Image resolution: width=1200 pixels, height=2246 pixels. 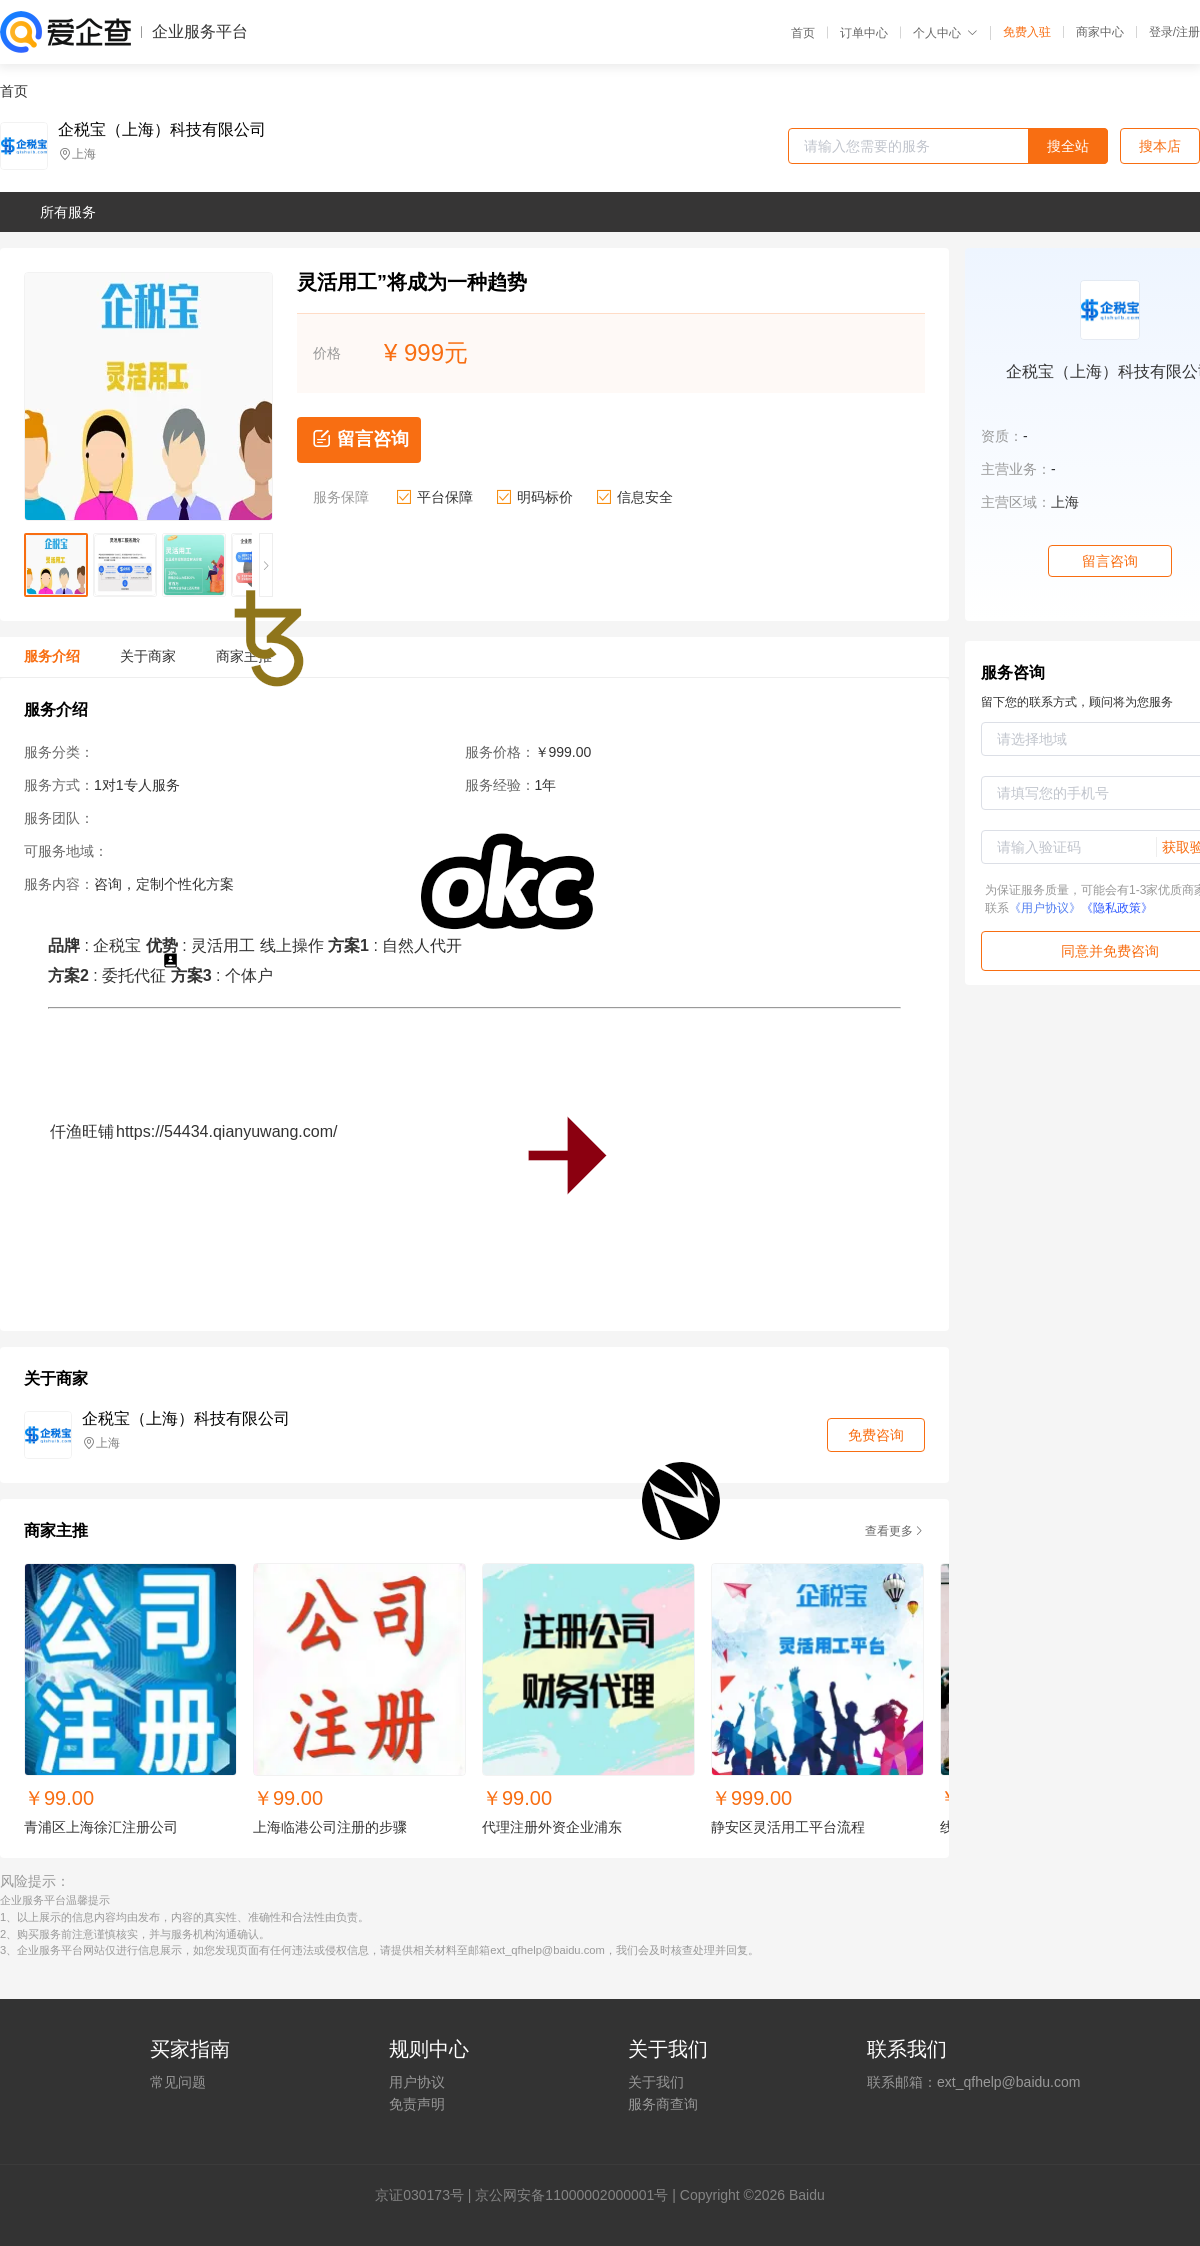 What do you see at coordinates (681, 1501) in the screenshot?
I see `spacemacs text editor logo` at bounding box center [681, 1501].